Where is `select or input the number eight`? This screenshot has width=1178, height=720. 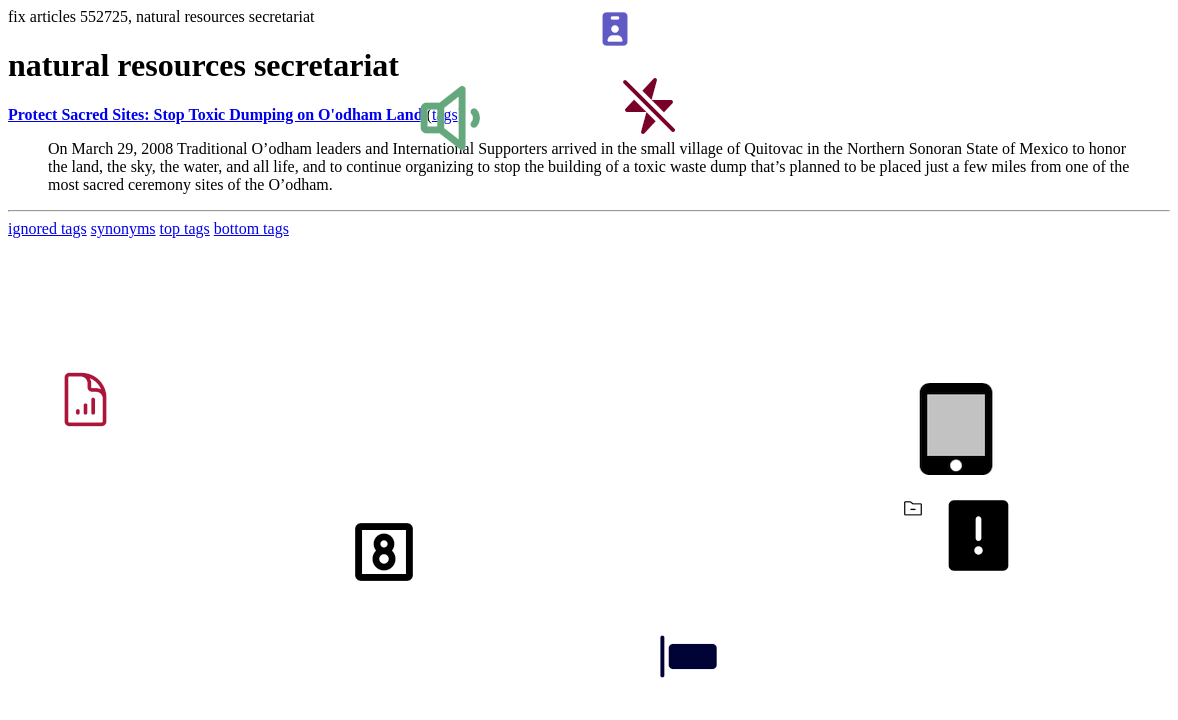
select or input the number eight is located at coordinates (384, 552).